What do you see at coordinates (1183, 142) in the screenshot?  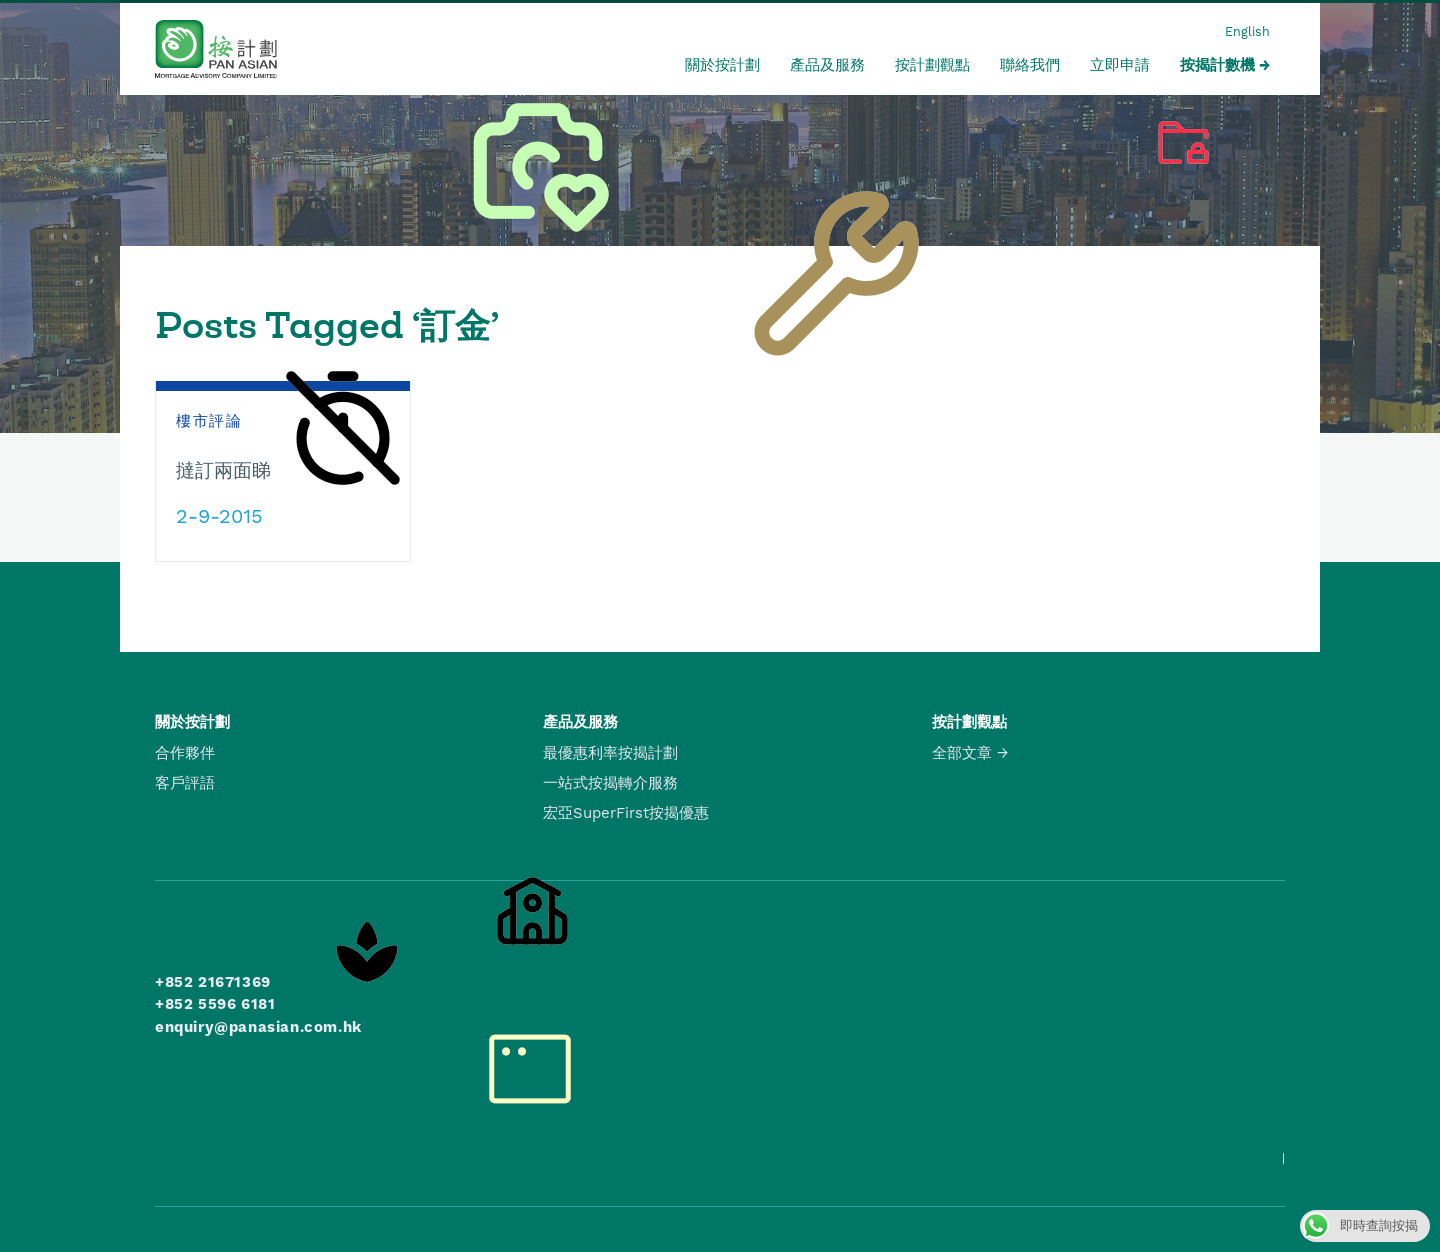 I see `access a password-protected folder` at bounding box center [1183, 142].